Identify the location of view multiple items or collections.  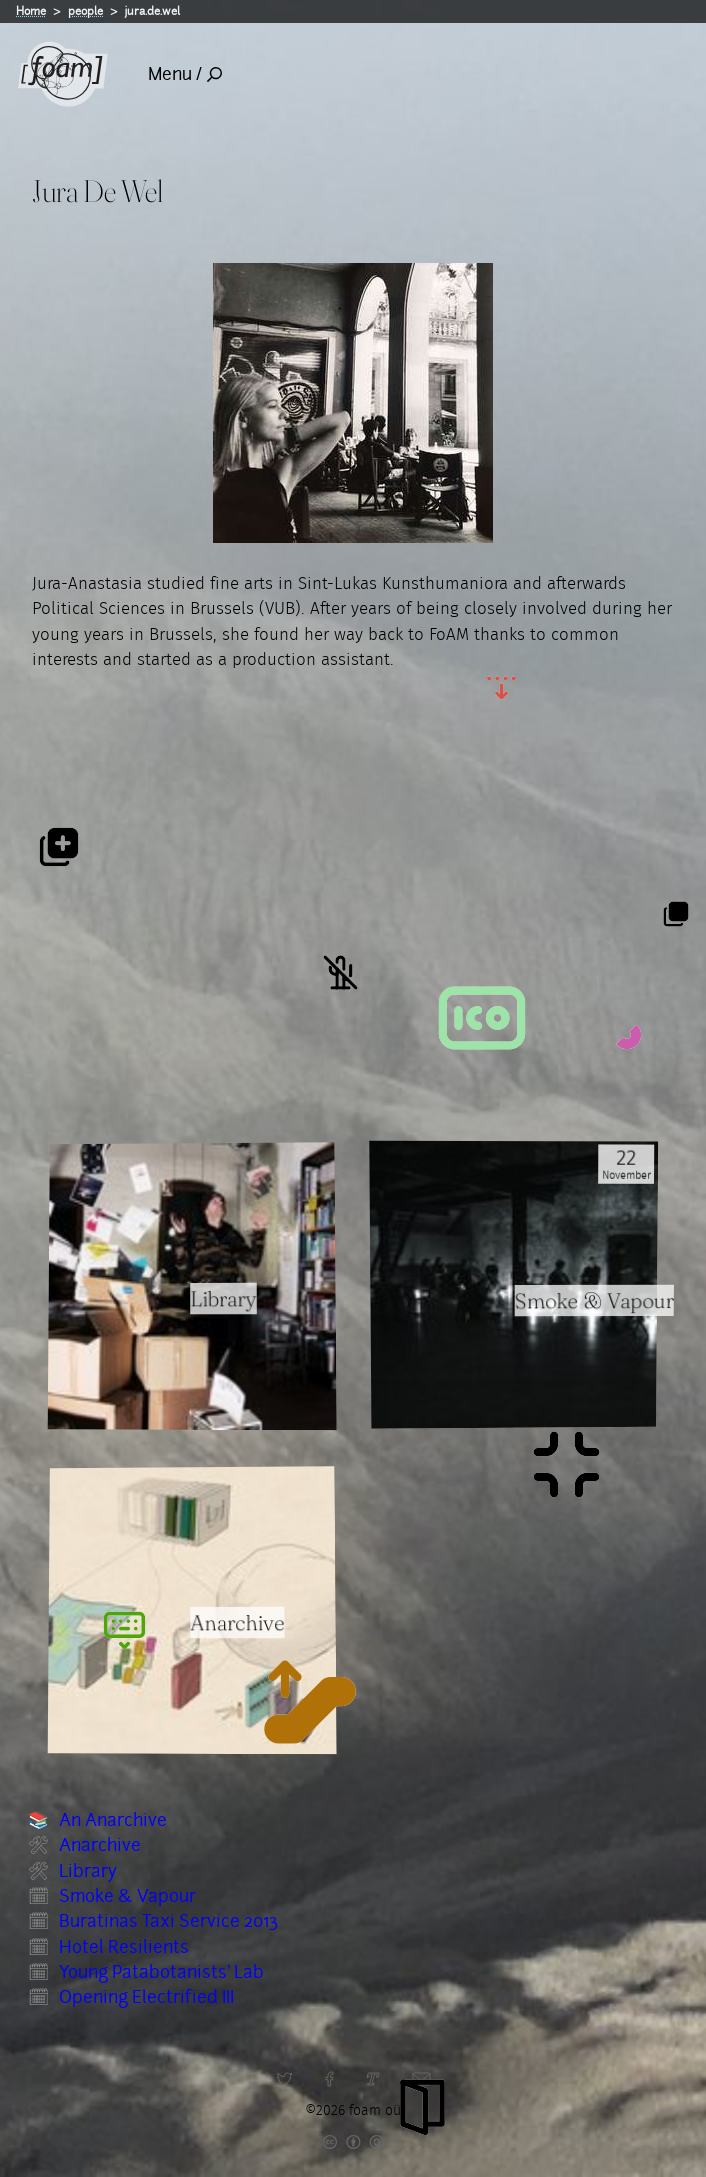
(676, 914).